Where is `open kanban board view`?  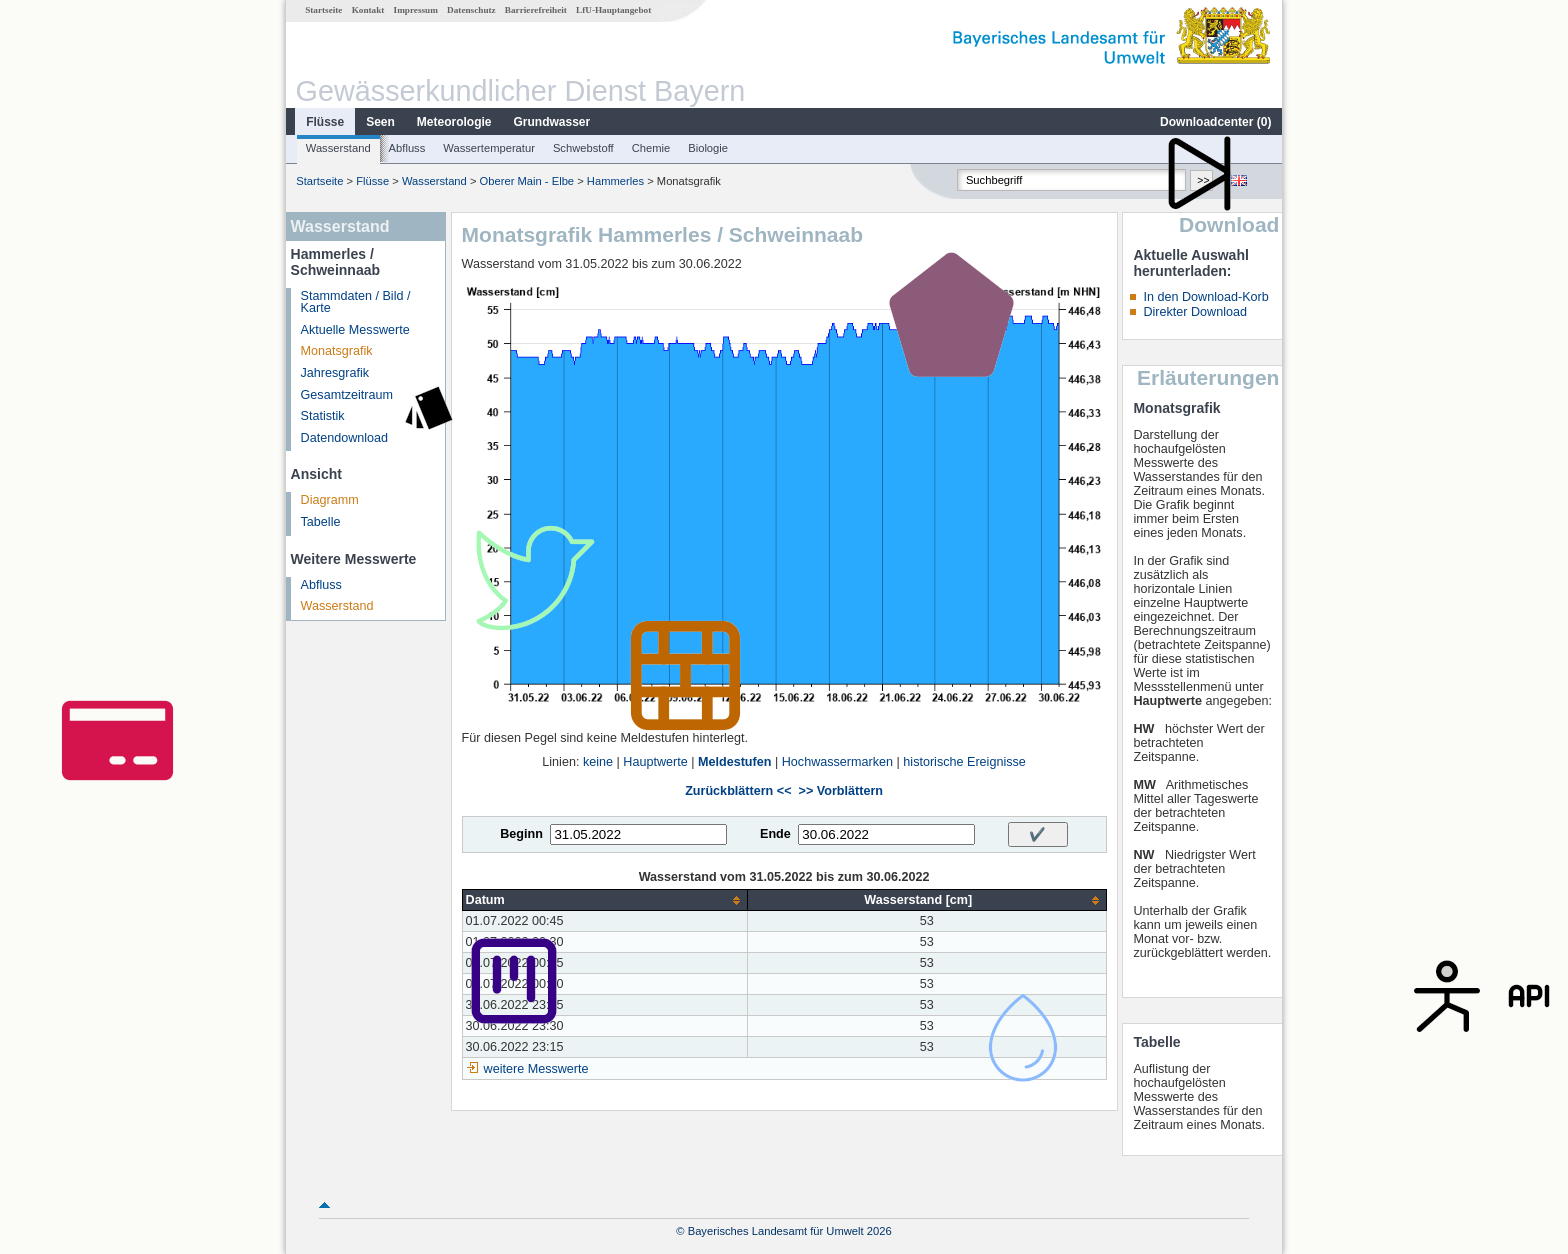 open kanban board view is located at coordinates (514, 981).